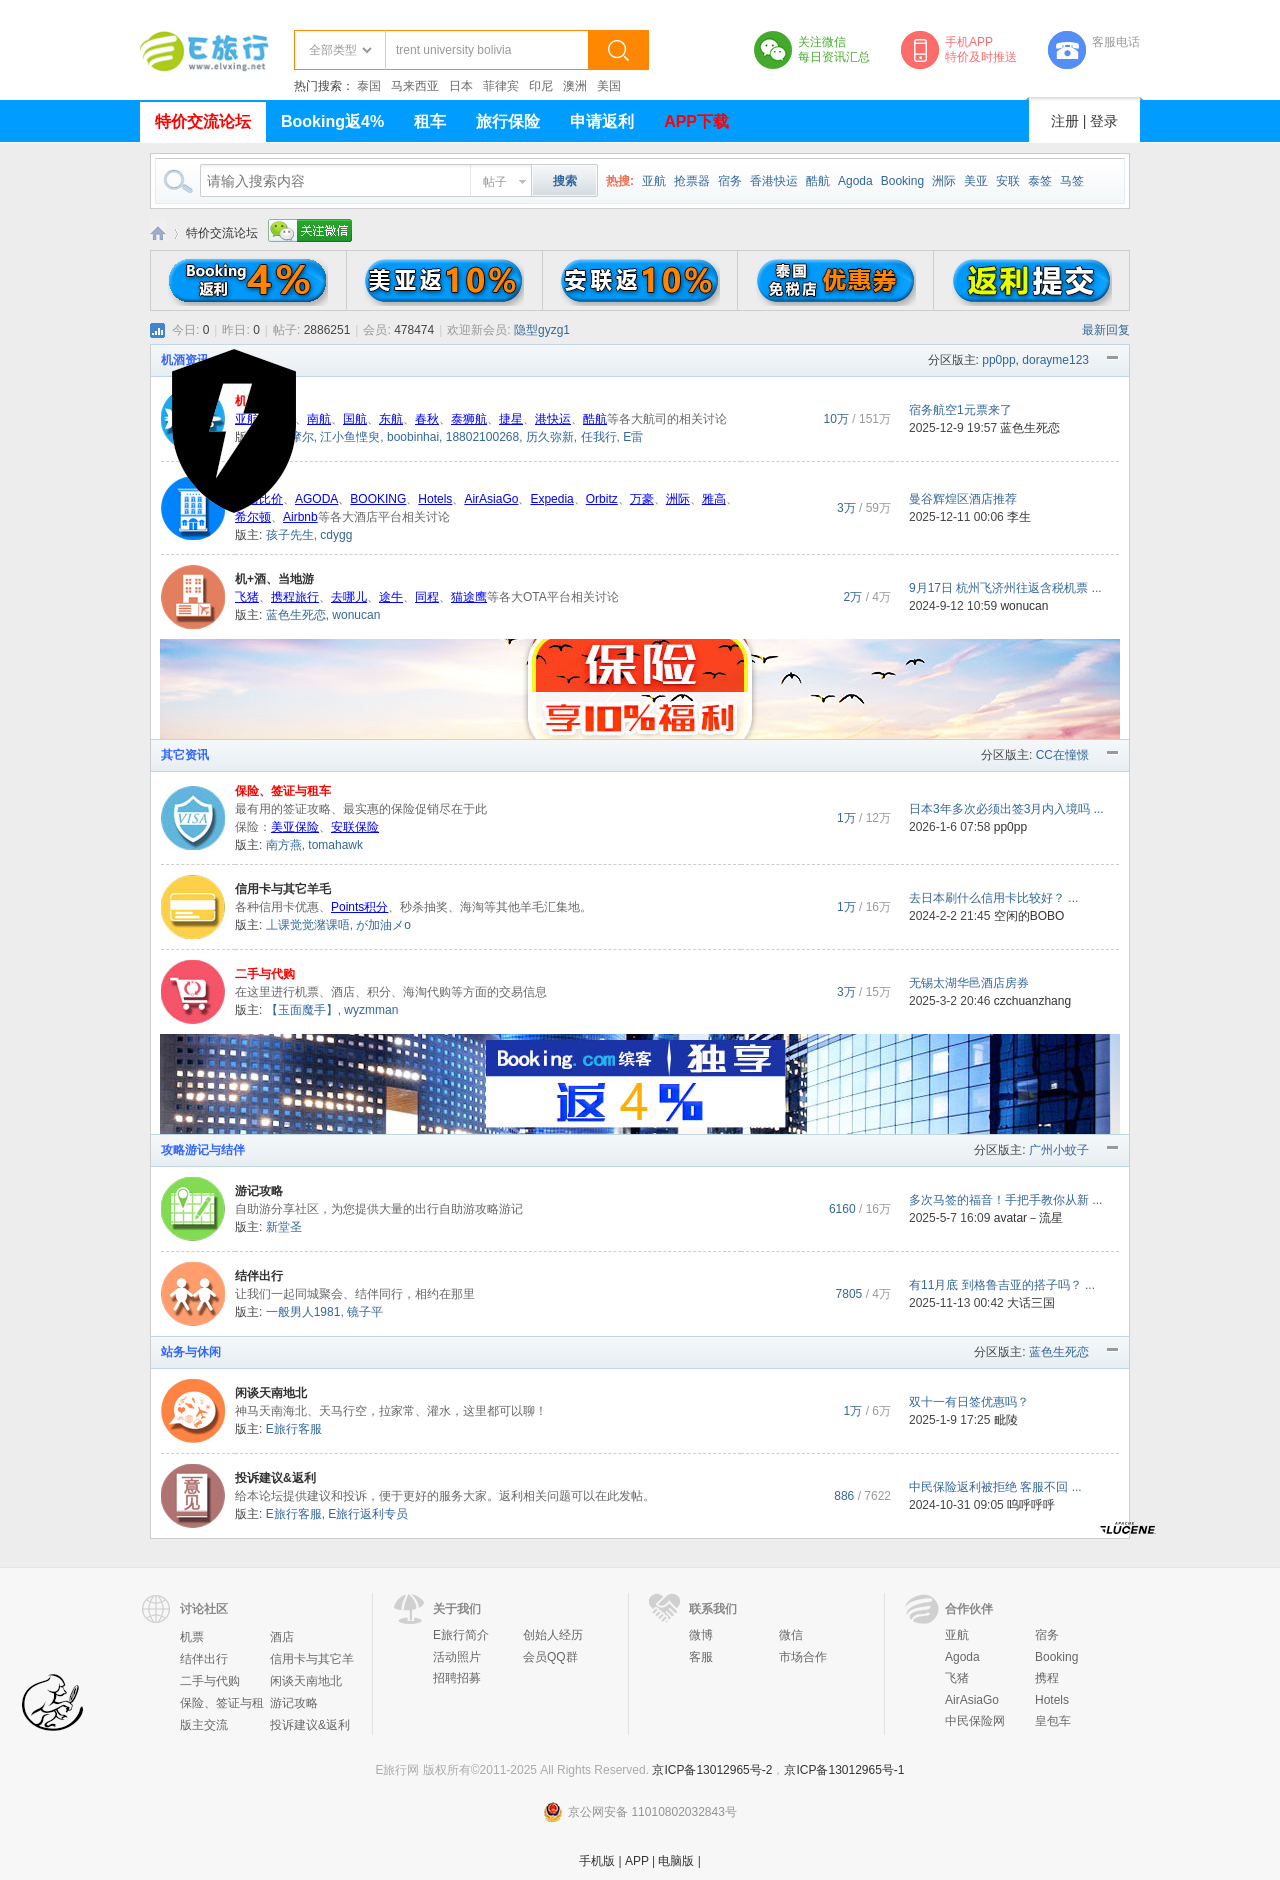  I want to click on socket security logo, so click(234, 431).